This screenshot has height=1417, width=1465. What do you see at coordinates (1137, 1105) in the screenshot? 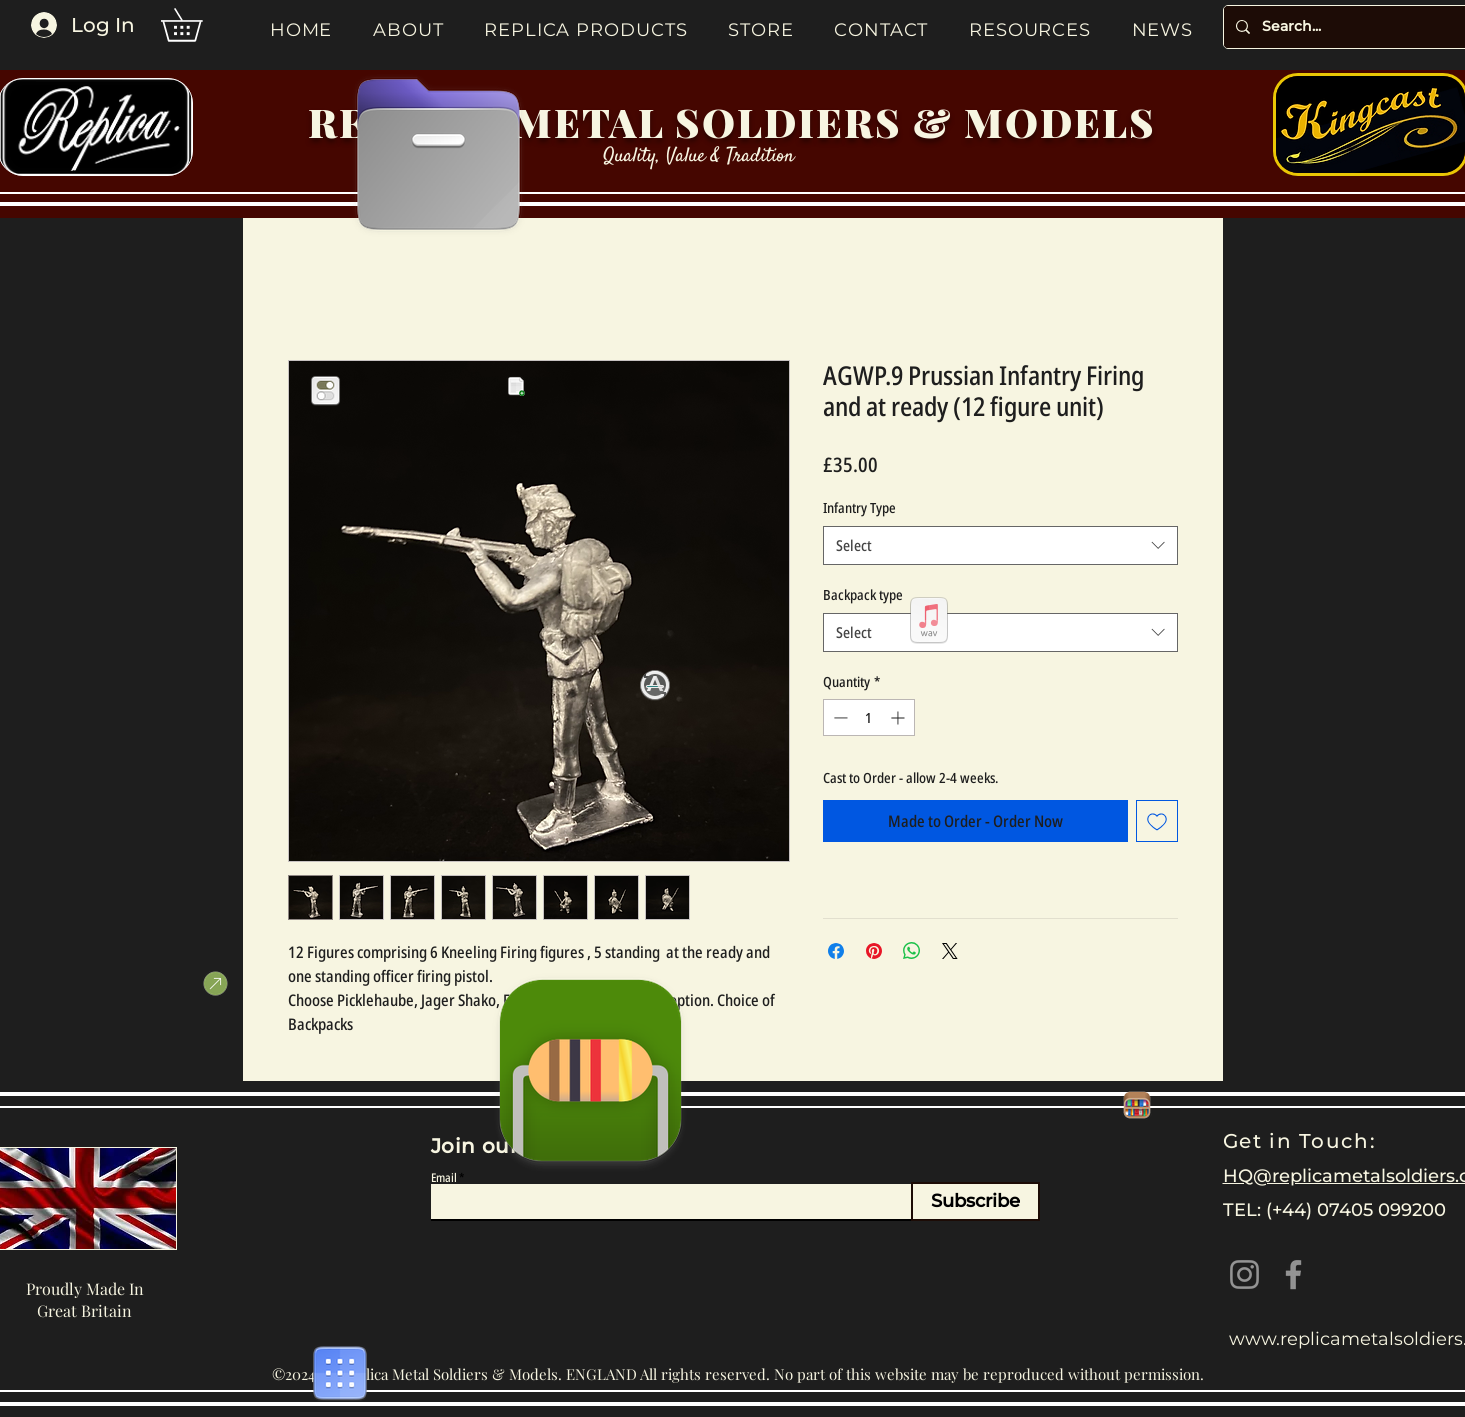
I see `open read it later app to view saved articles` at bounding box center [1137, 1105].